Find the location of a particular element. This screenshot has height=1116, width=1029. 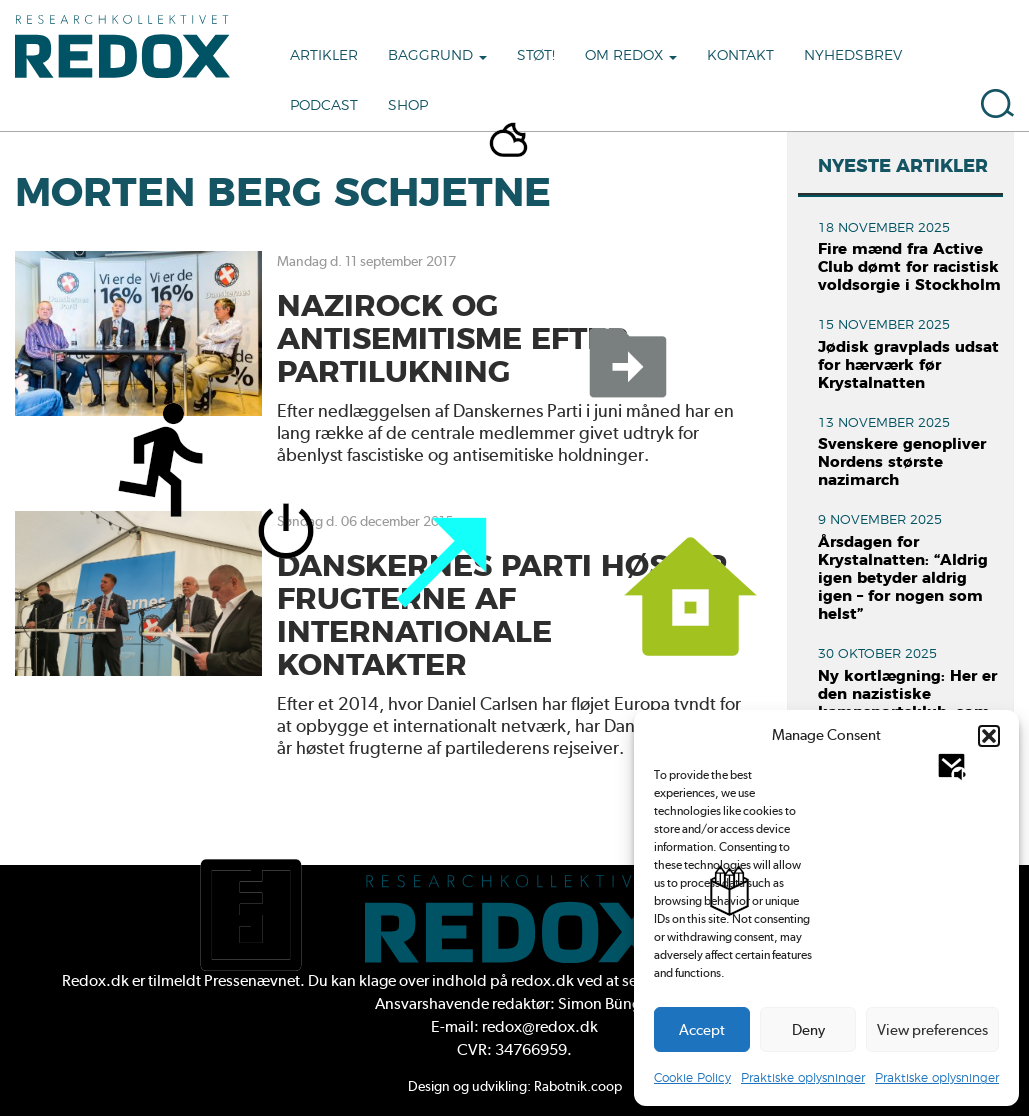

navigate to home screen is located at coordinates (690, 601).